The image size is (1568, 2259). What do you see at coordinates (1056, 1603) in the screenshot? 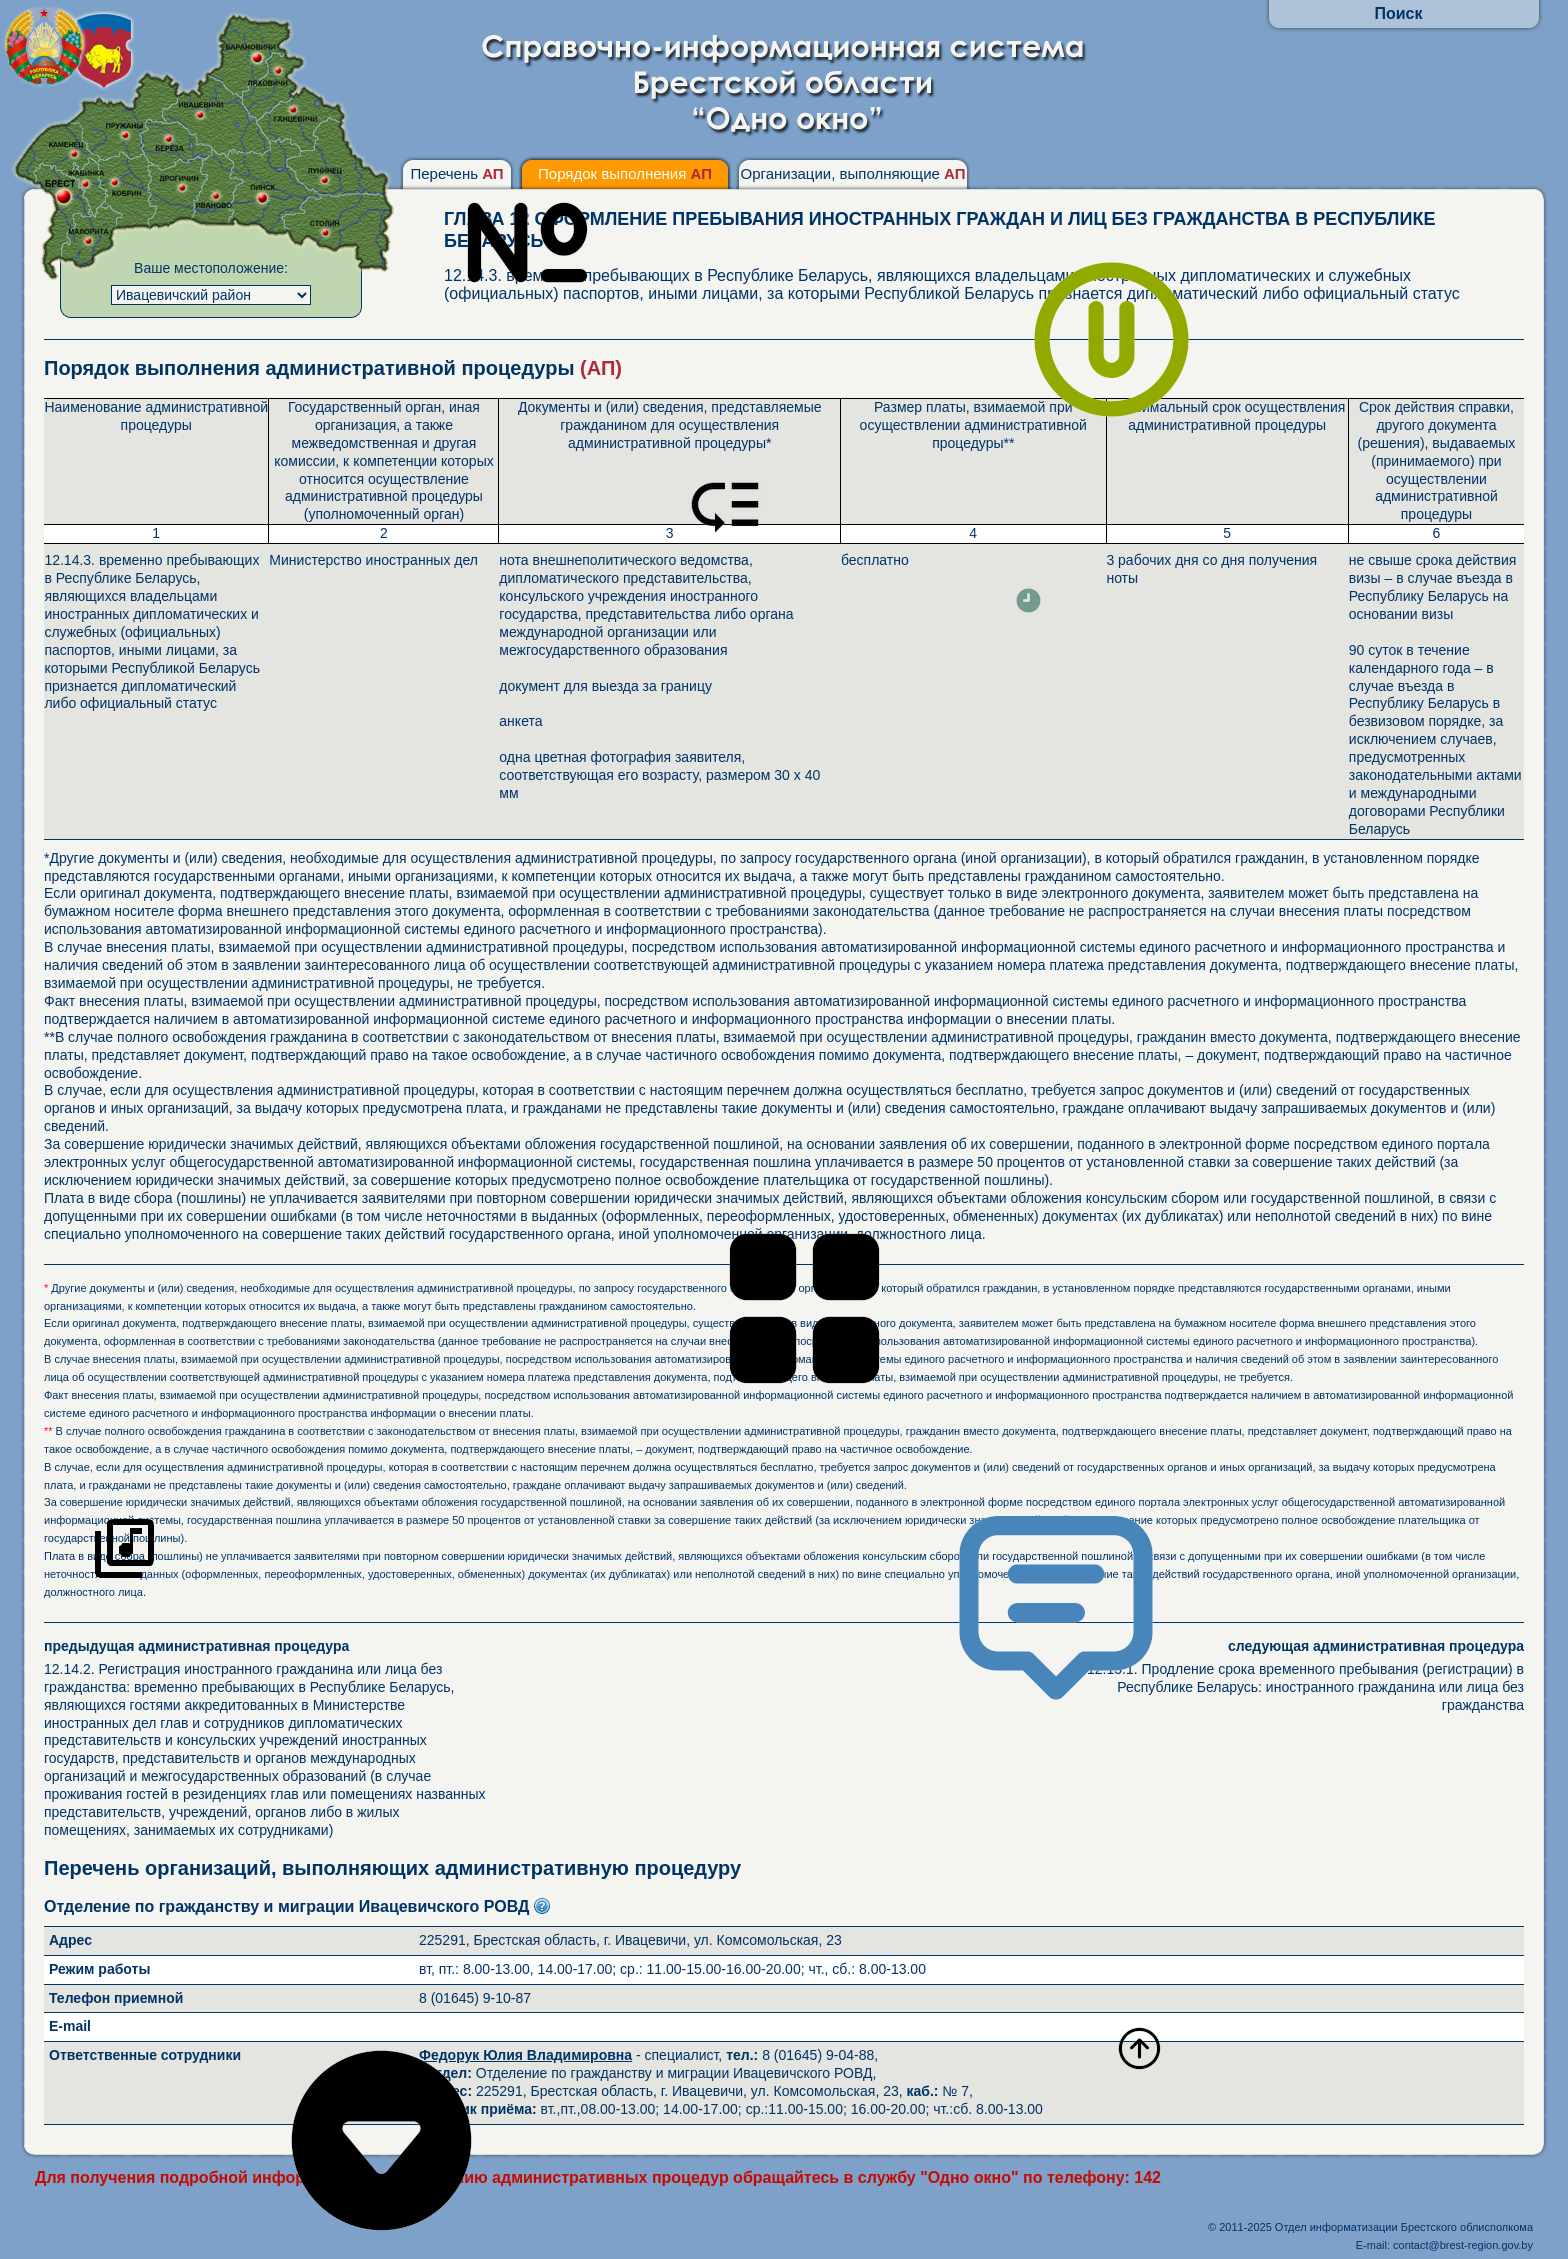
I see `open messaging or chat` at bounding box center [1056, 1603].